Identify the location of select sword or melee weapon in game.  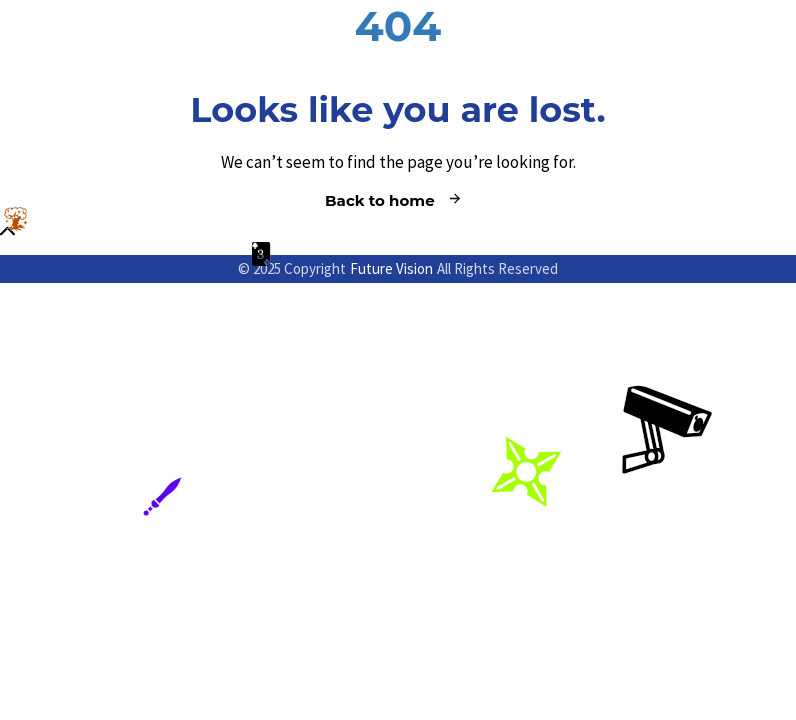
(162, 496).